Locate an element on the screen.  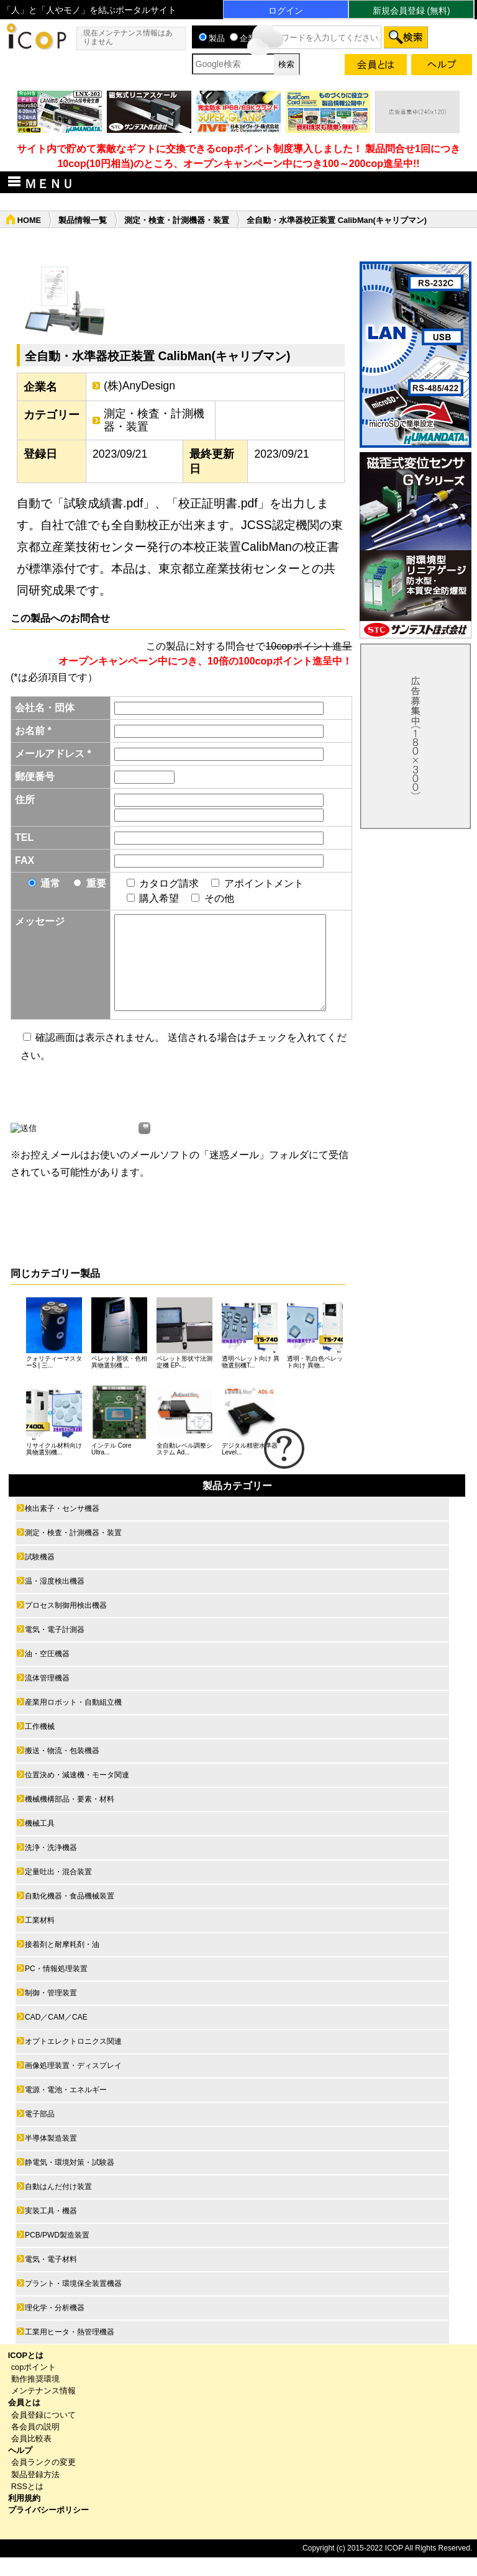
indicates cloudy weather conditions is located at coordinates (265, 39).